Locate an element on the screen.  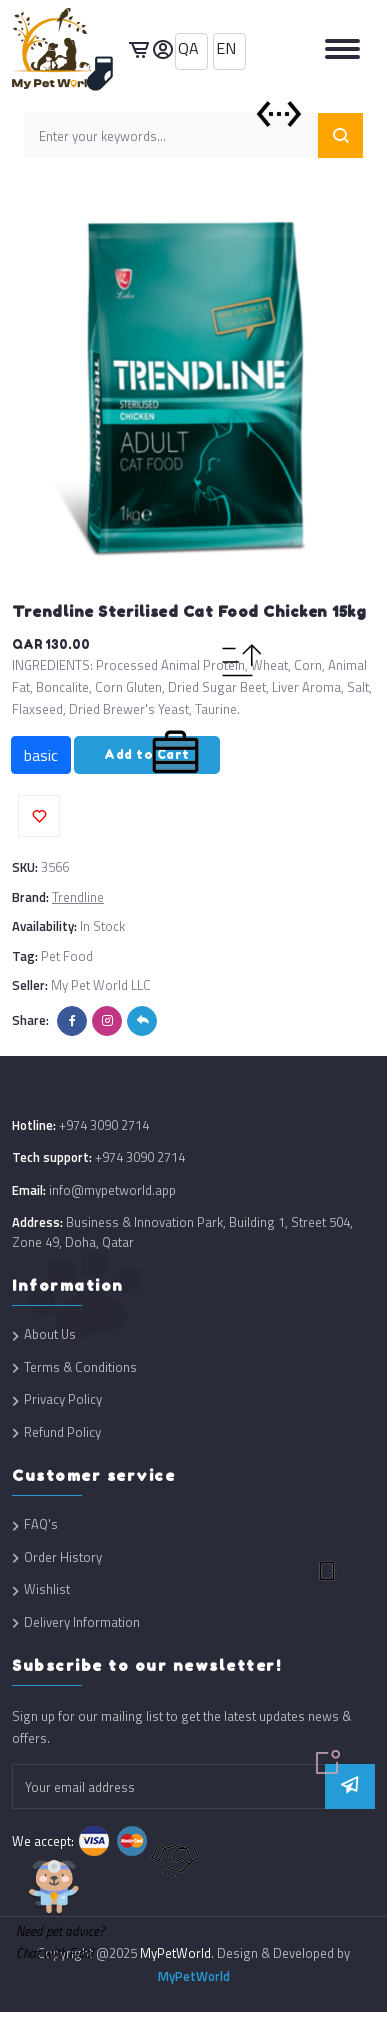
access ethernet or wired network settings is located at coordinates (279, 114).